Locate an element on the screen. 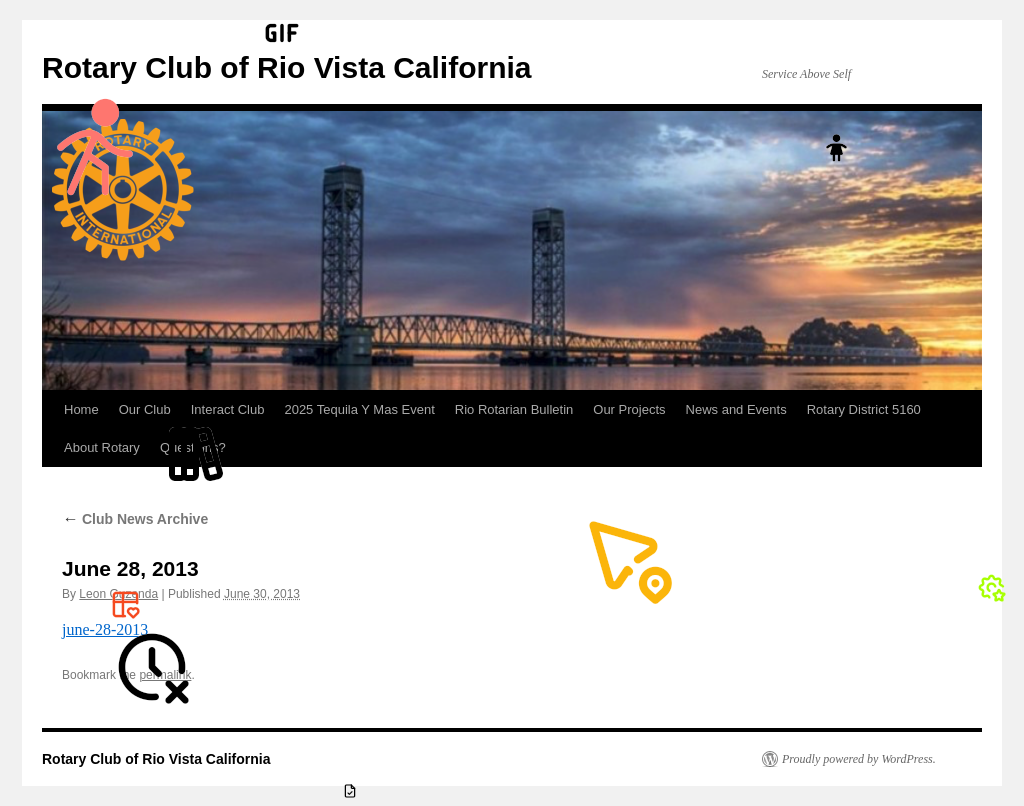 This screenshot has width=1024, height=806. indicates women's restroom or facilities is located at coordinates (836, 148).